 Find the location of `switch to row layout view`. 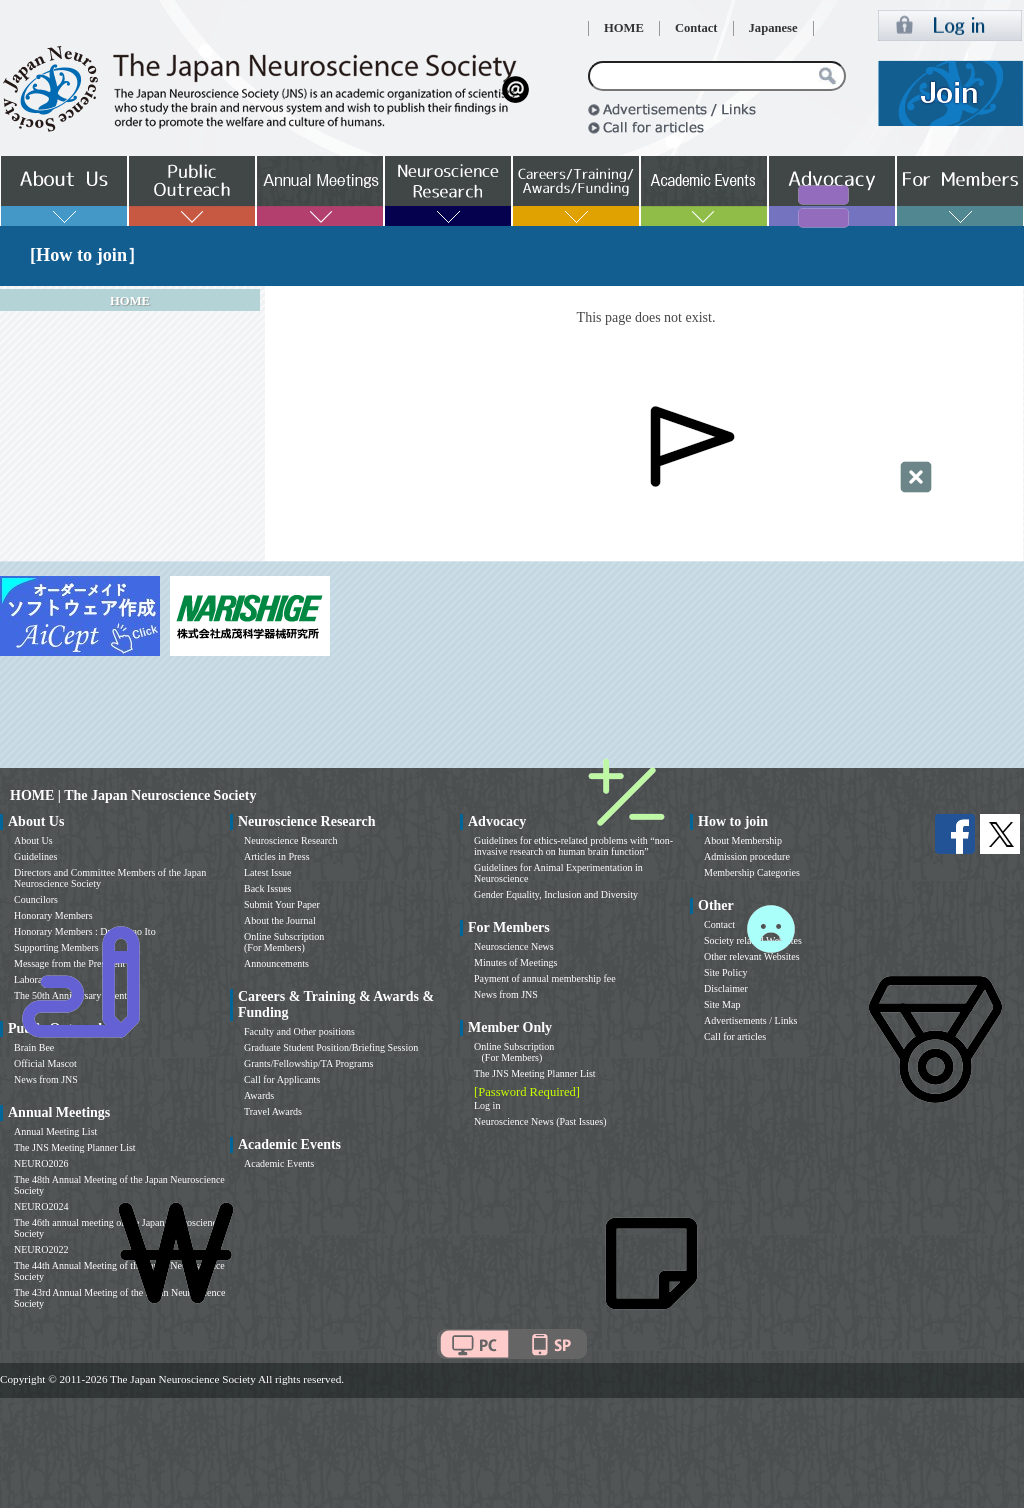

switch to row layout view is located at coordinates (823, 206).